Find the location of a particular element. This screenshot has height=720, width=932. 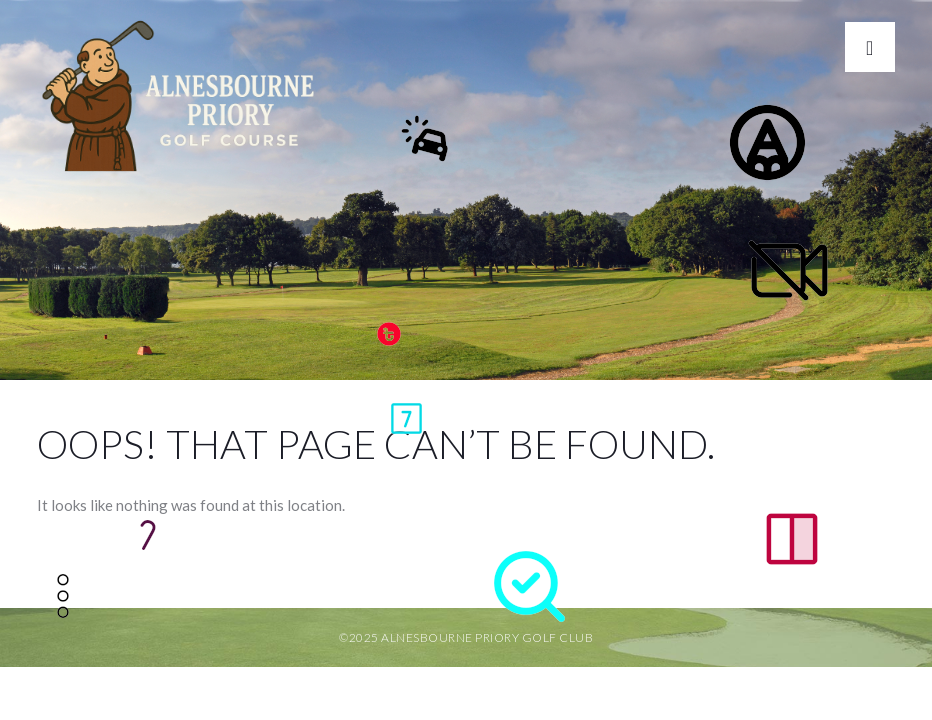

open more options menu is located at coordinates (63, 596).